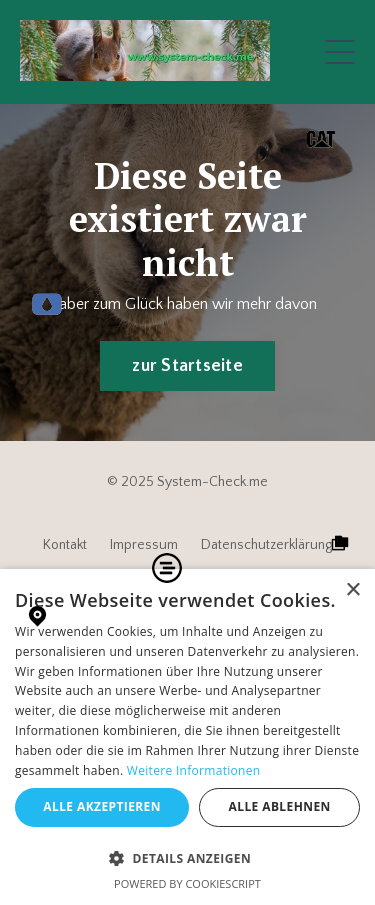  Describe the element at coordinates (321, 139) in the screenshot. I see `caterpillar inc. company logo` at that location.